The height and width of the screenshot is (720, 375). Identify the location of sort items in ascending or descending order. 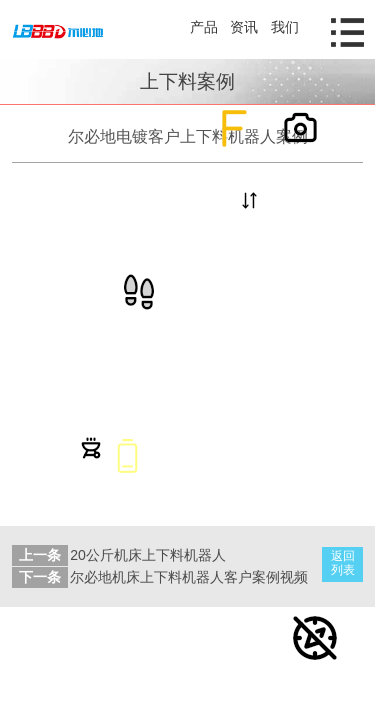
(249, 200).